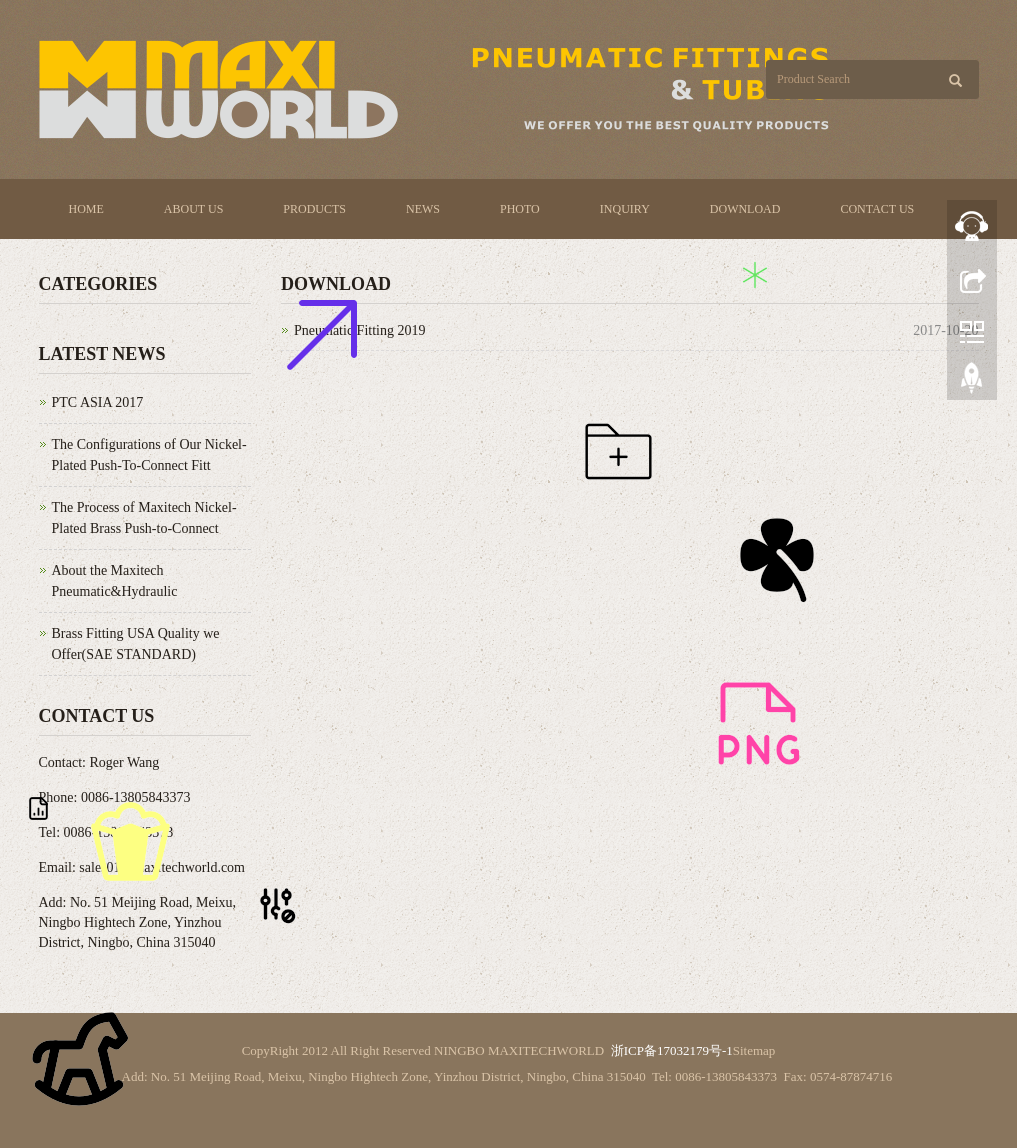 This screenshot has height=1148, width=1017. Describe the element at coordinates (758, 727) in the screenshot. I see `a PNG image file` at that location.